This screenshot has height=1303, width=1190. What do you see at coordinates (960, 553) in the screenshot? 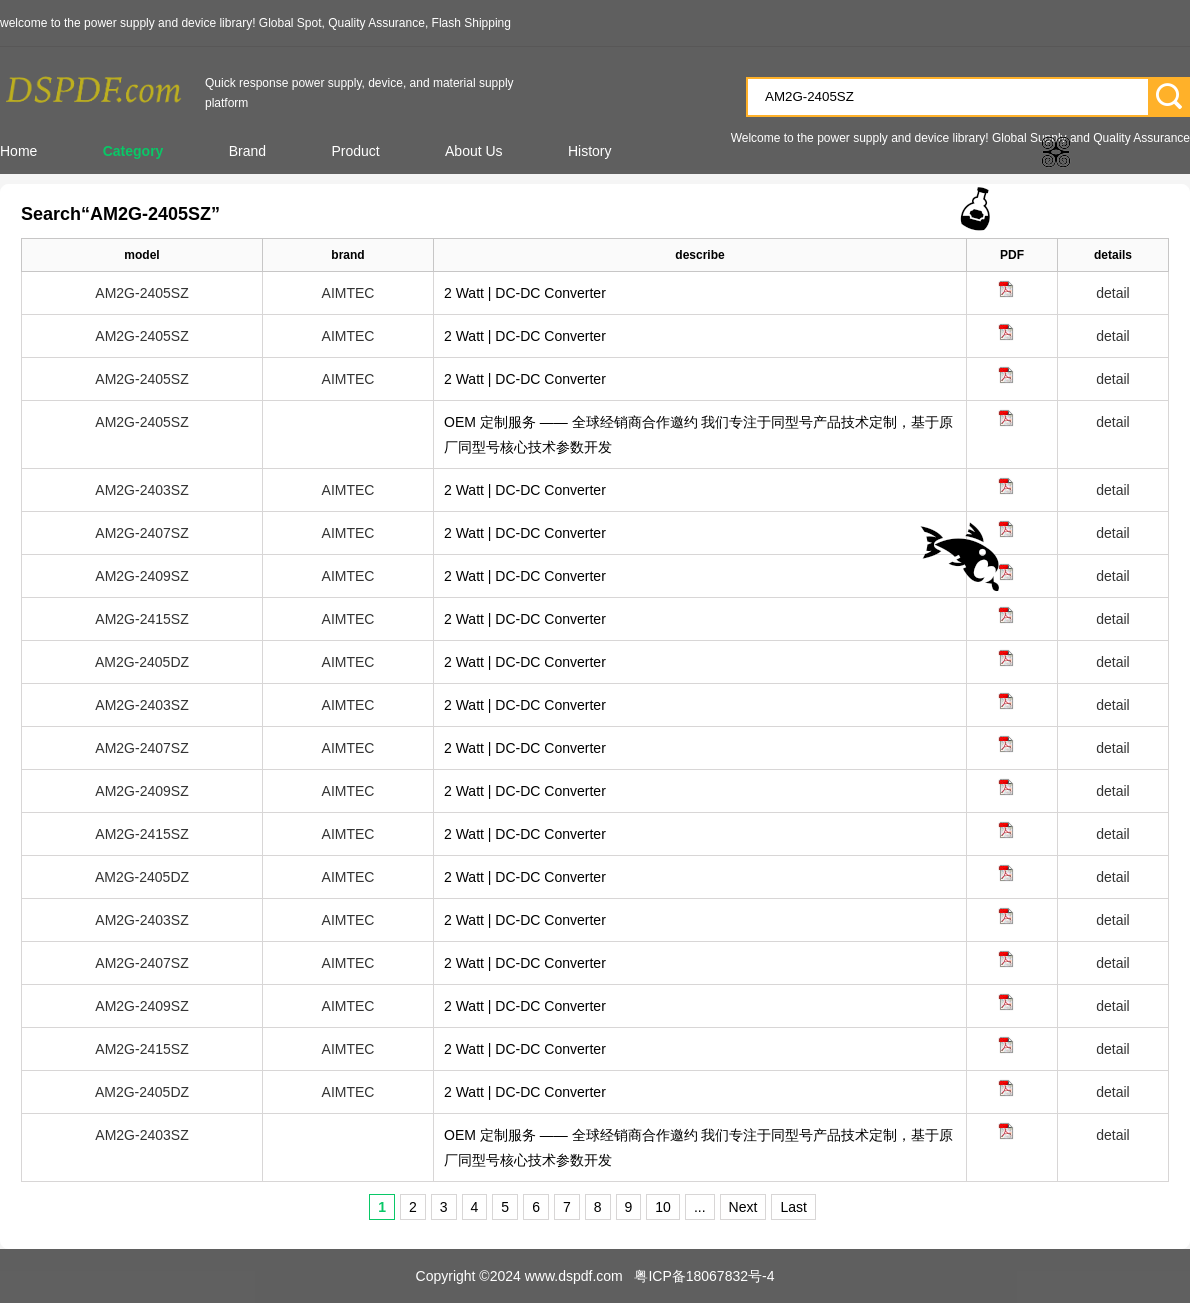
I see `indicates predator-prey relationship in a game` at bounding box center [960, 553].